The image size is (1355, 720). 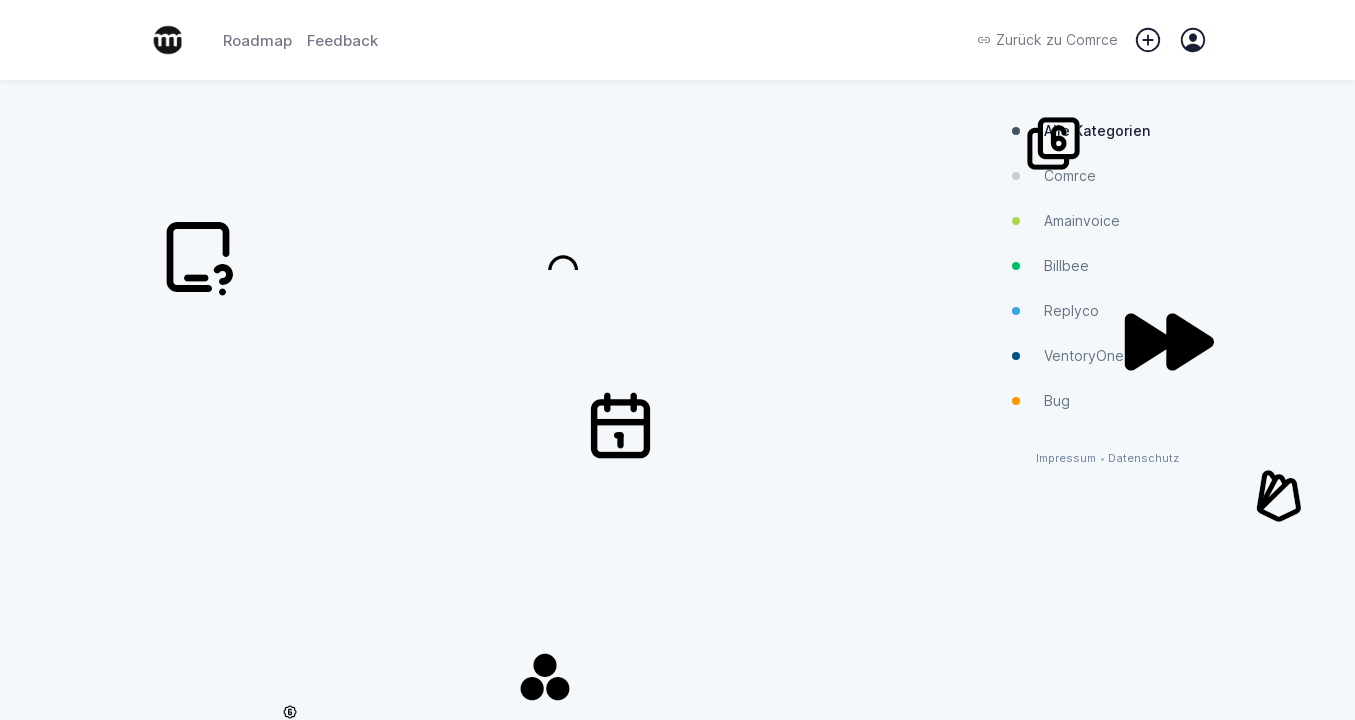 I want to click on view connected accounts or integrations, so click(x=545, y=677).